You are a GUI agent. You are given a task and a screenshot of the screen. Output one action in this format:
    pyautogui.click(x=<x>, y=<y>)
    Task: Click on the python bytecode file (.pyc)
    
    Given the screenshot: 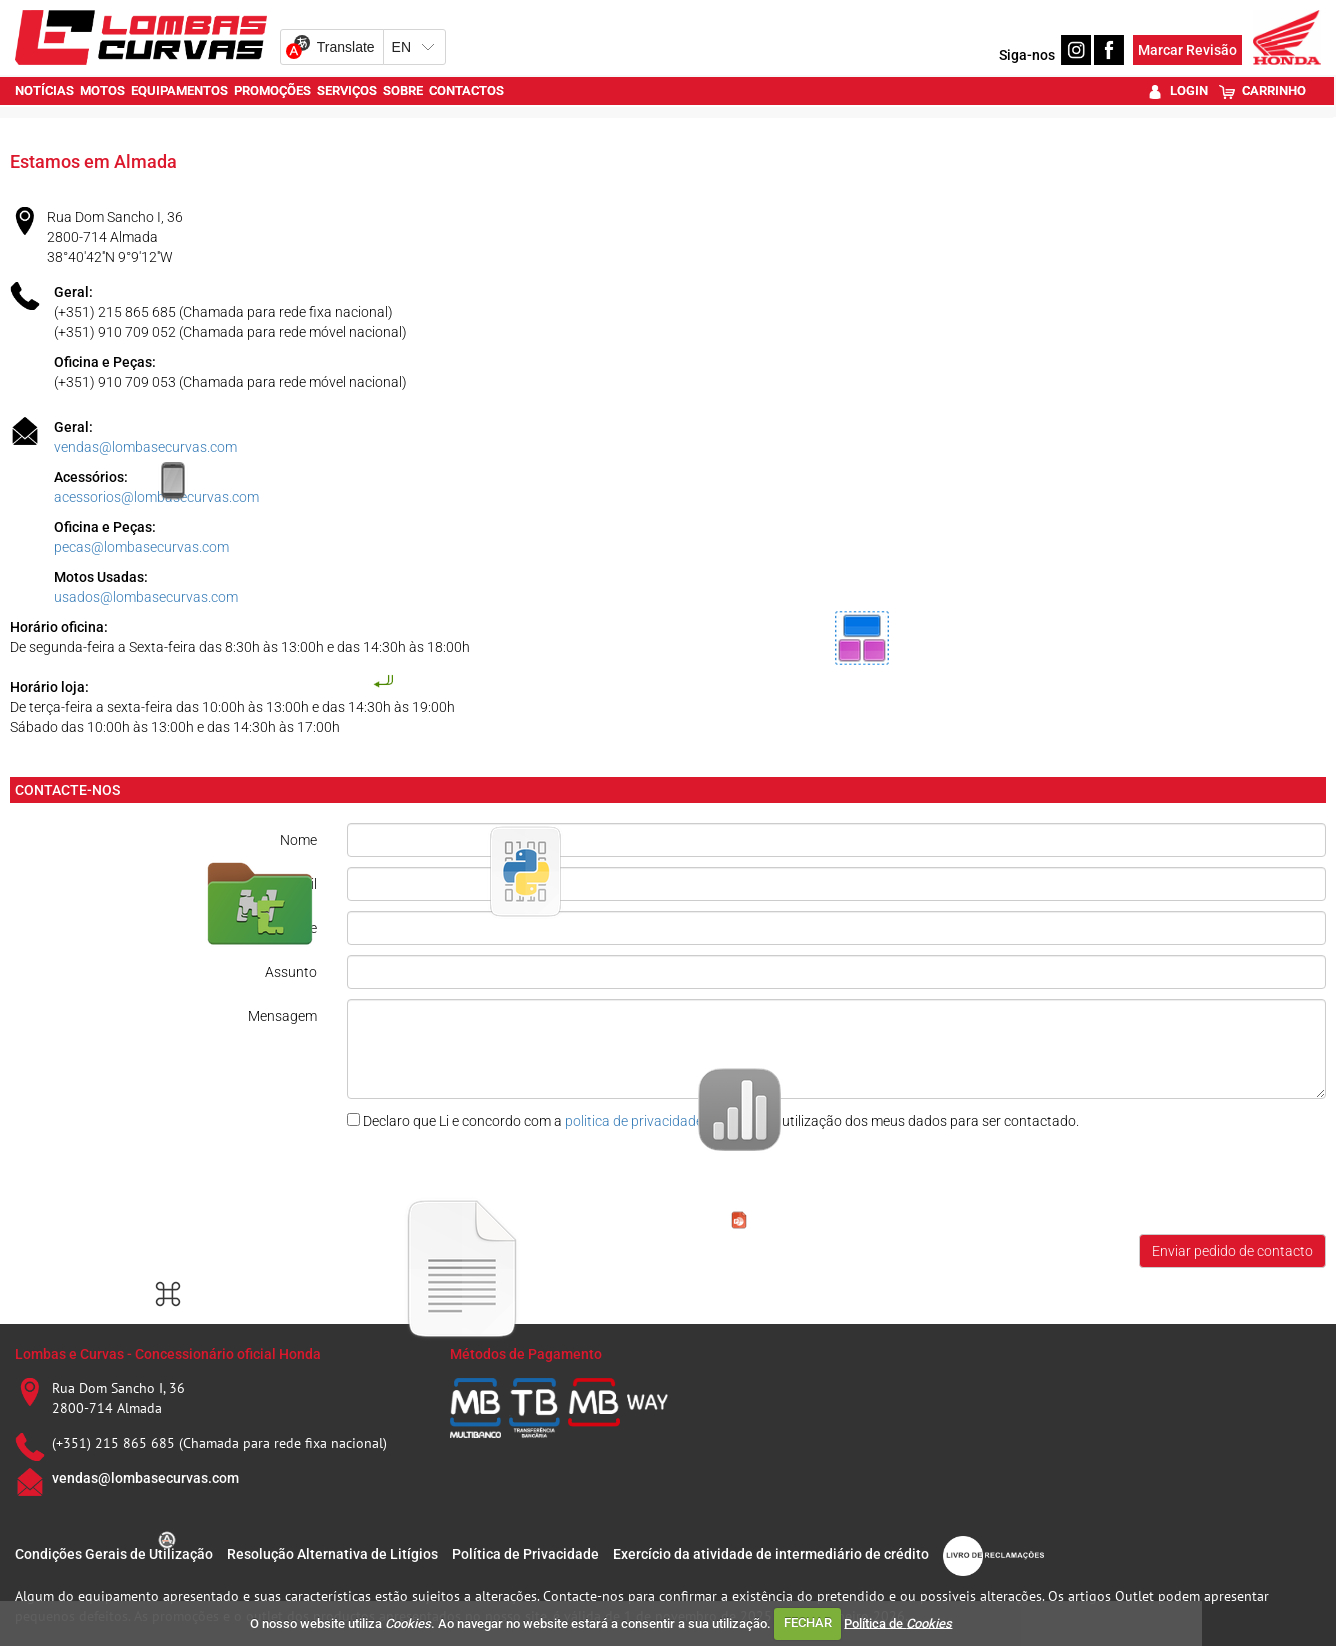 What is the action you would take?
    pyautogui.click(x=525, y=871)
    